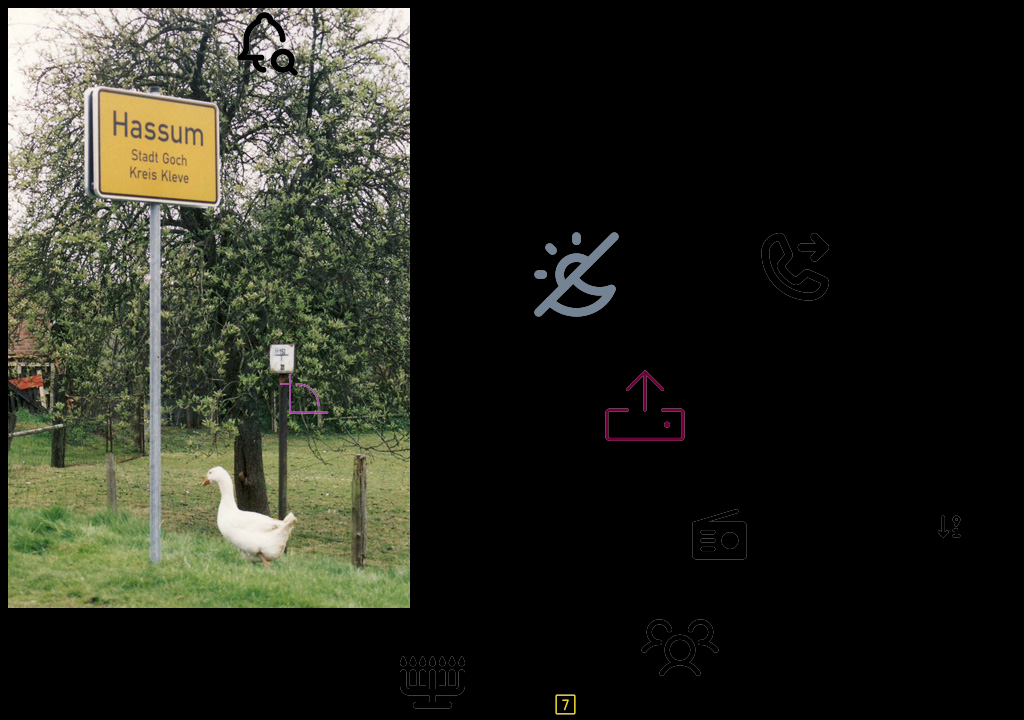  Describe the element at coordinates (796, 265) in the screenshot. I see `transfer an active call to another person` at that location.